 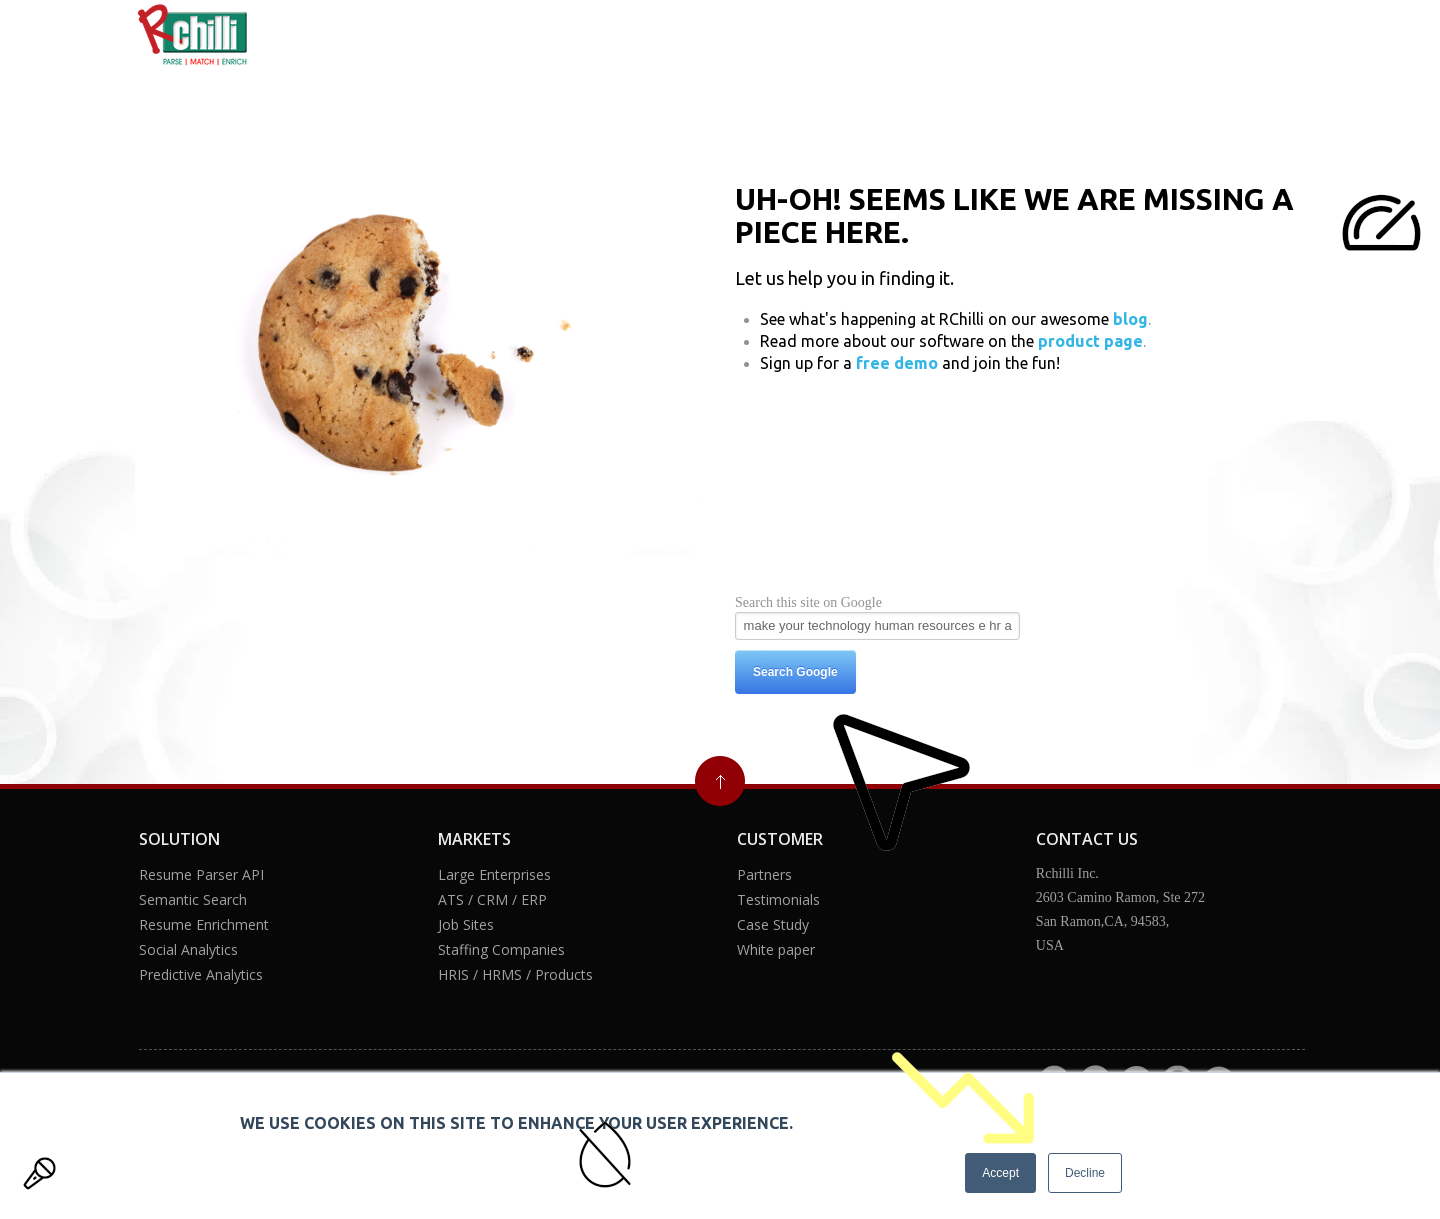 I want to click on indicates a declining trend or decrease in value, so click(x=963, y=1098).